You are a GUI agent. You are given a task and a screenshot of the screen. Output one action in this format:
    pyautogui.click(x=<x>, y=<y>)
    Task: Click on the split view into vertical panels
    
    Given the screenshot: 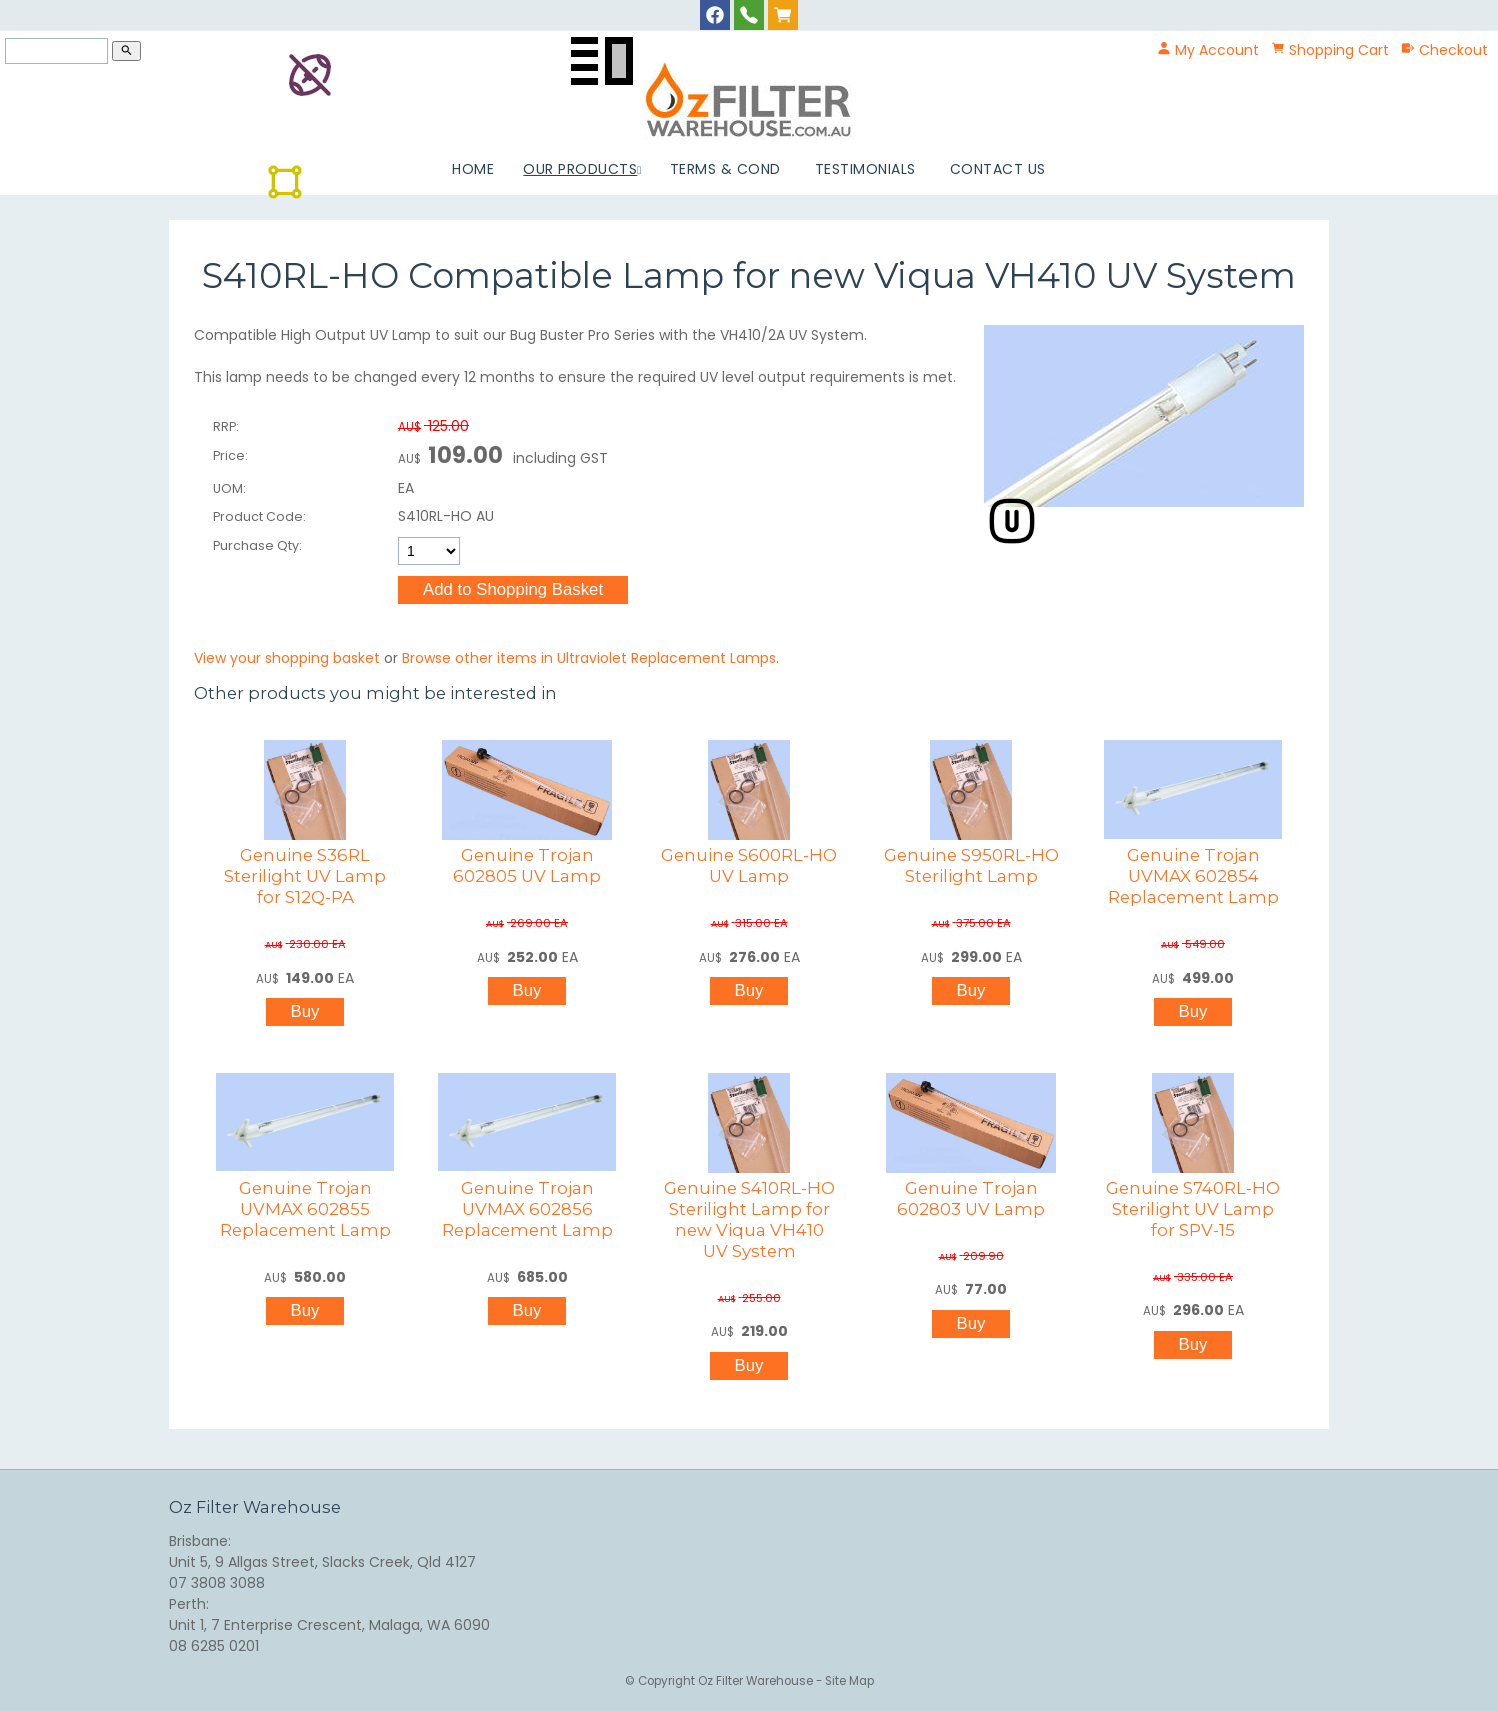 What is the action you would take?
    pyautogui.click(x=602, y=61)
    